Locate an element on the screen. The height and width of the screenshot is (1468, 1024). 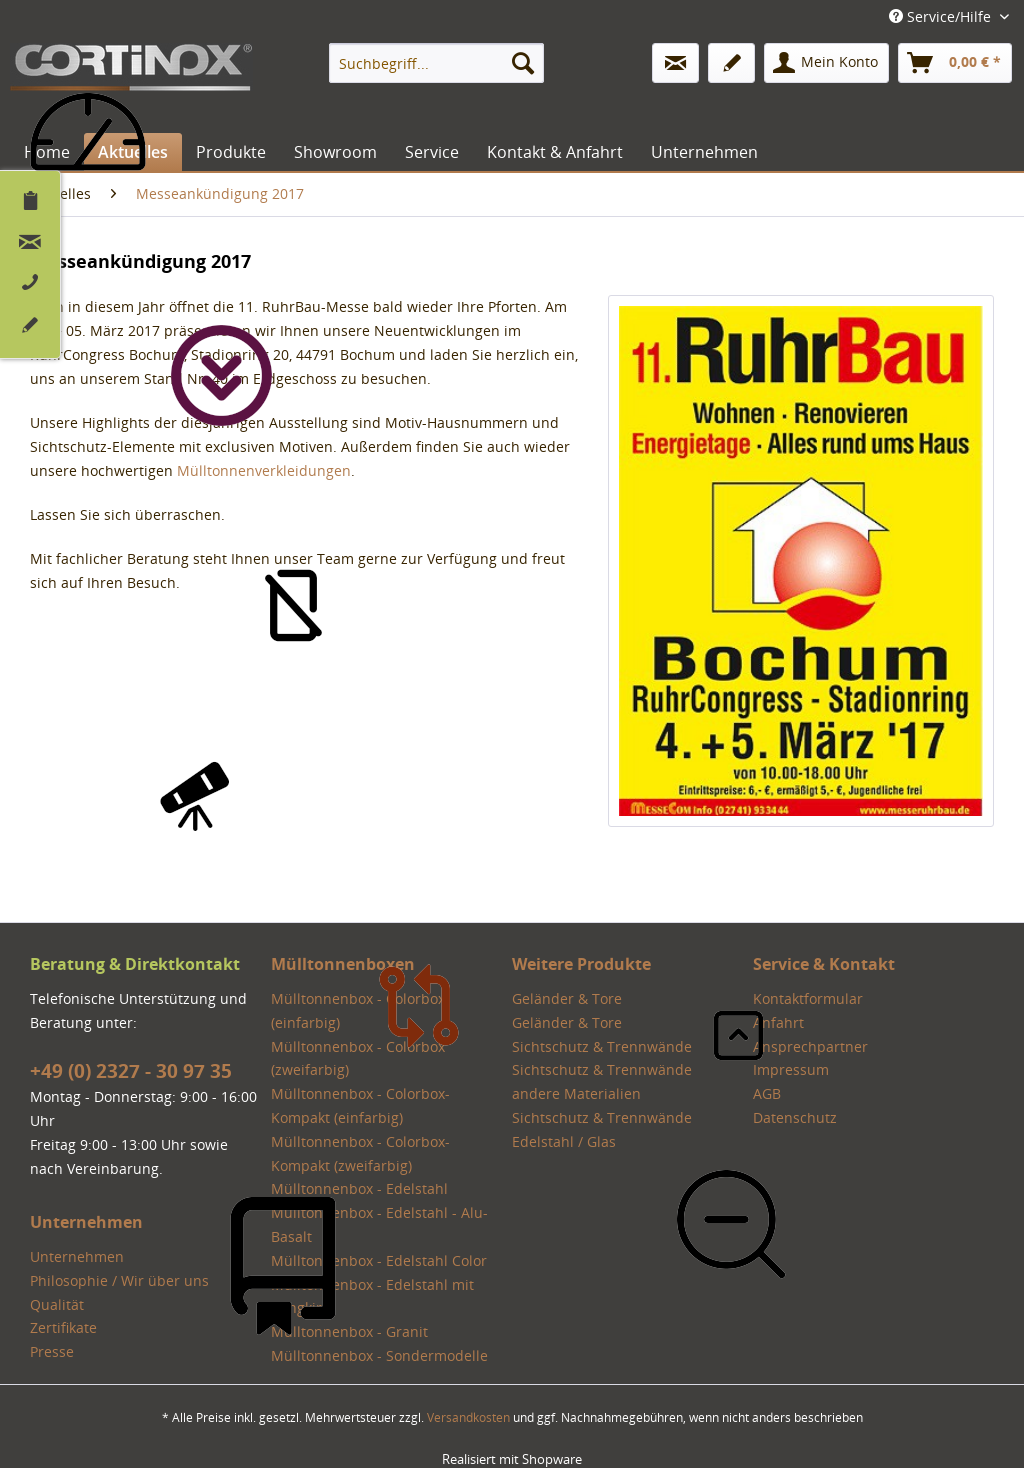
mobile device unavailable or disconnected is located at coordinates (293, 605).